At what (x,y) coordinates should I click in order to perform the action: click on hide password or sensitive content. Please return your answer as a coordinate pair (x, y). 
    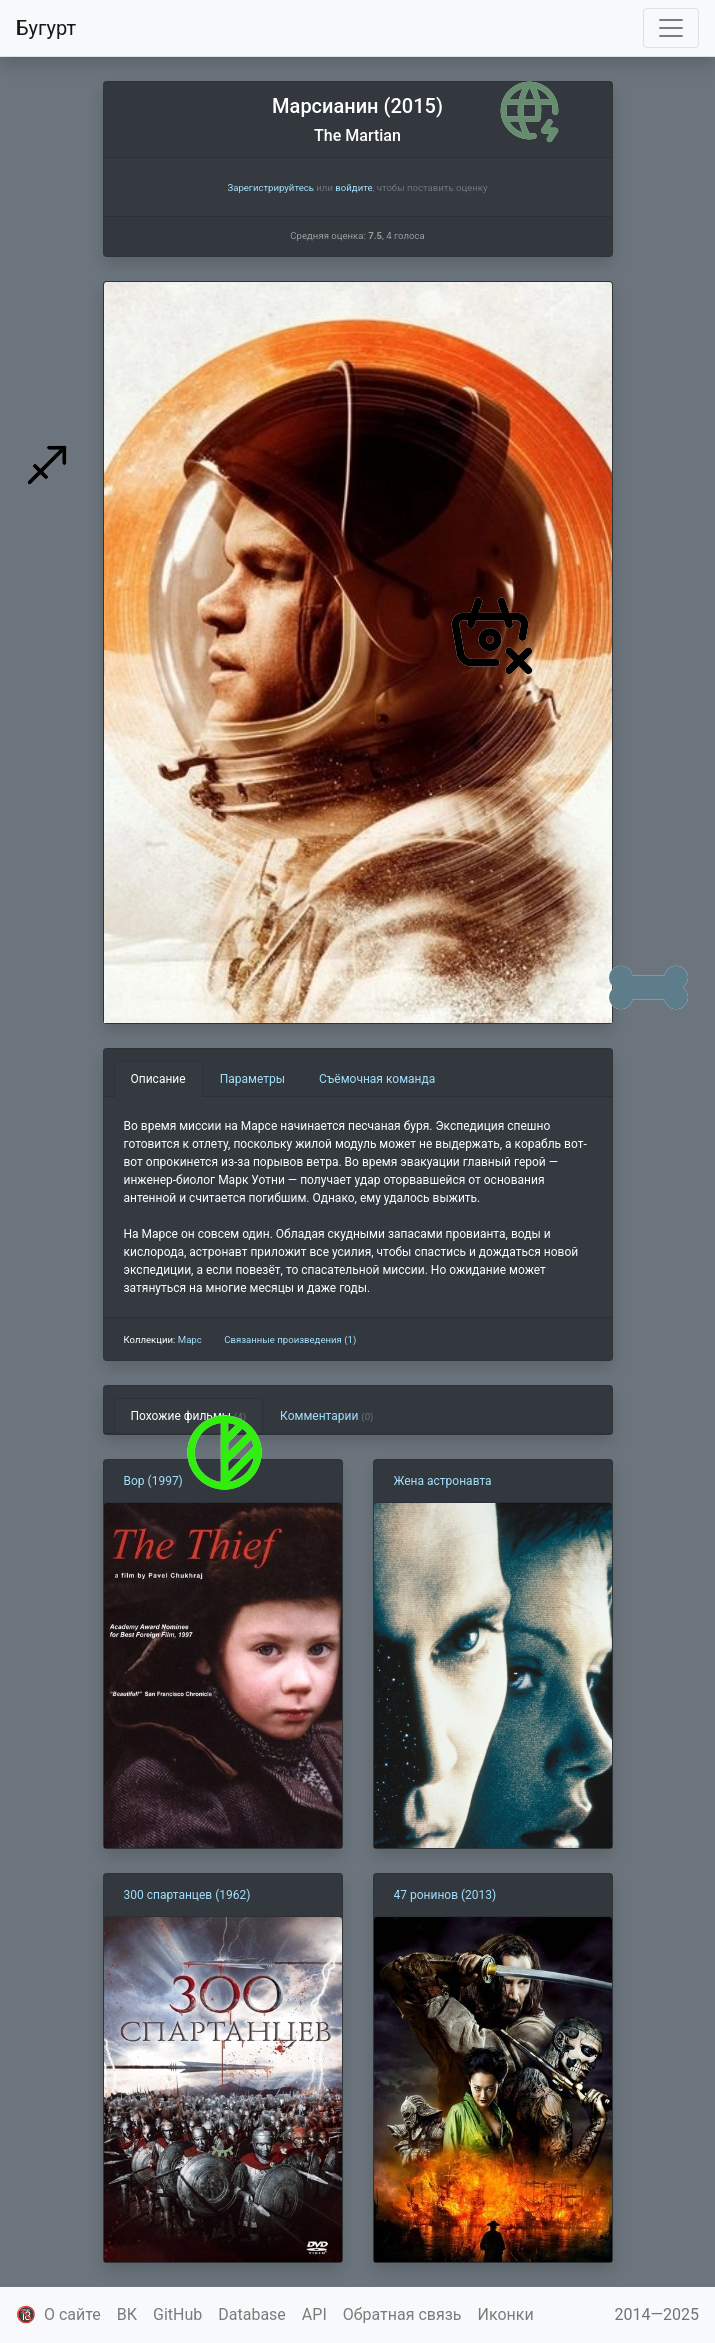
    Looking at the image, I should click on (222, 2150).